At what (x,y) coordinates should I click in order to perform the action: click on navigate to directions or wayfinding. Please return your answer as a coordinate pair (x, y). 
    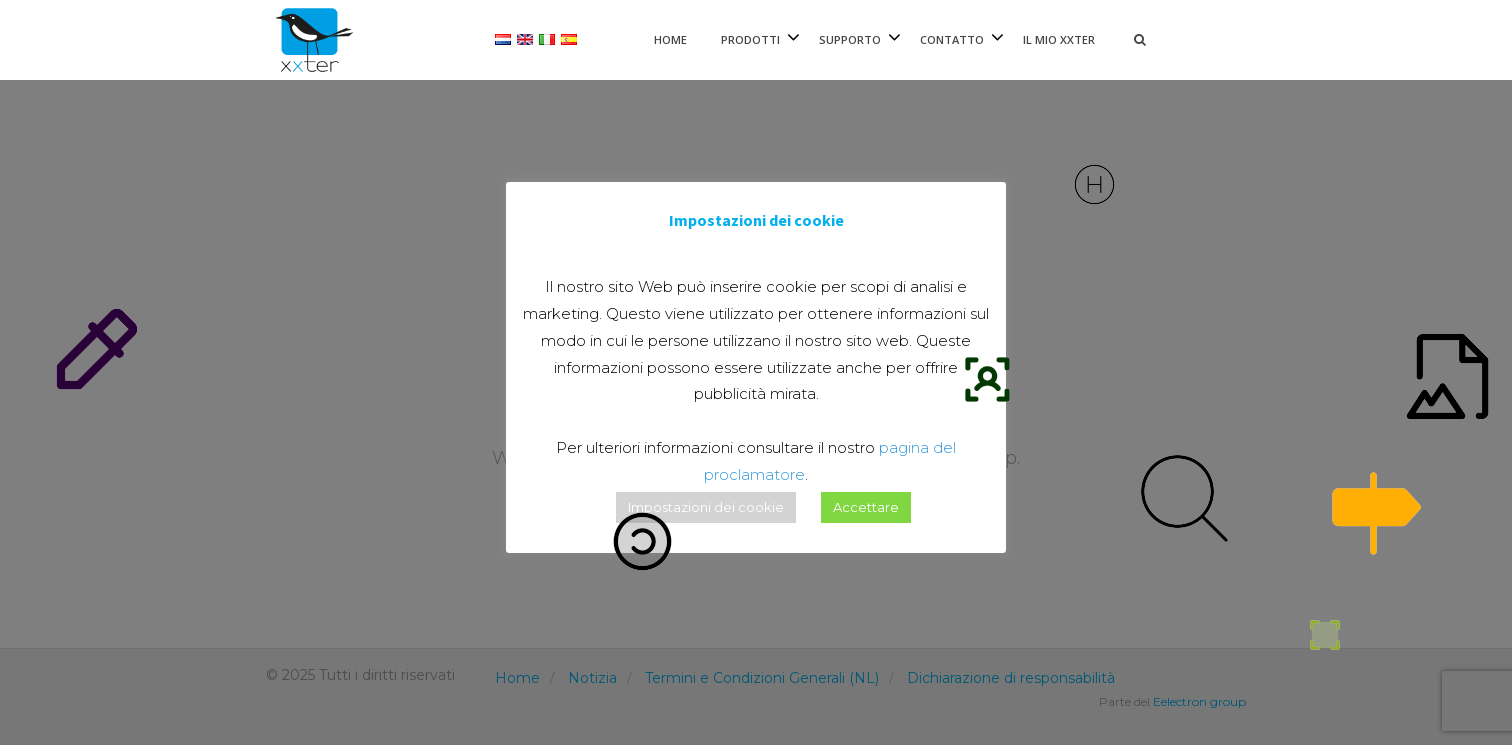
    Looking at the image, I should click on (1373, 513).